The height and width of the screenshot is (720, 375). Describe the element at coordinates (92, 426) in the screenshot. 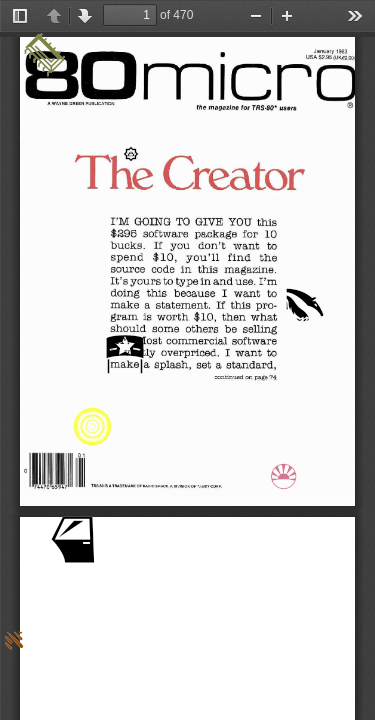

I see `decorative mandala or loading spinner element` at that location.